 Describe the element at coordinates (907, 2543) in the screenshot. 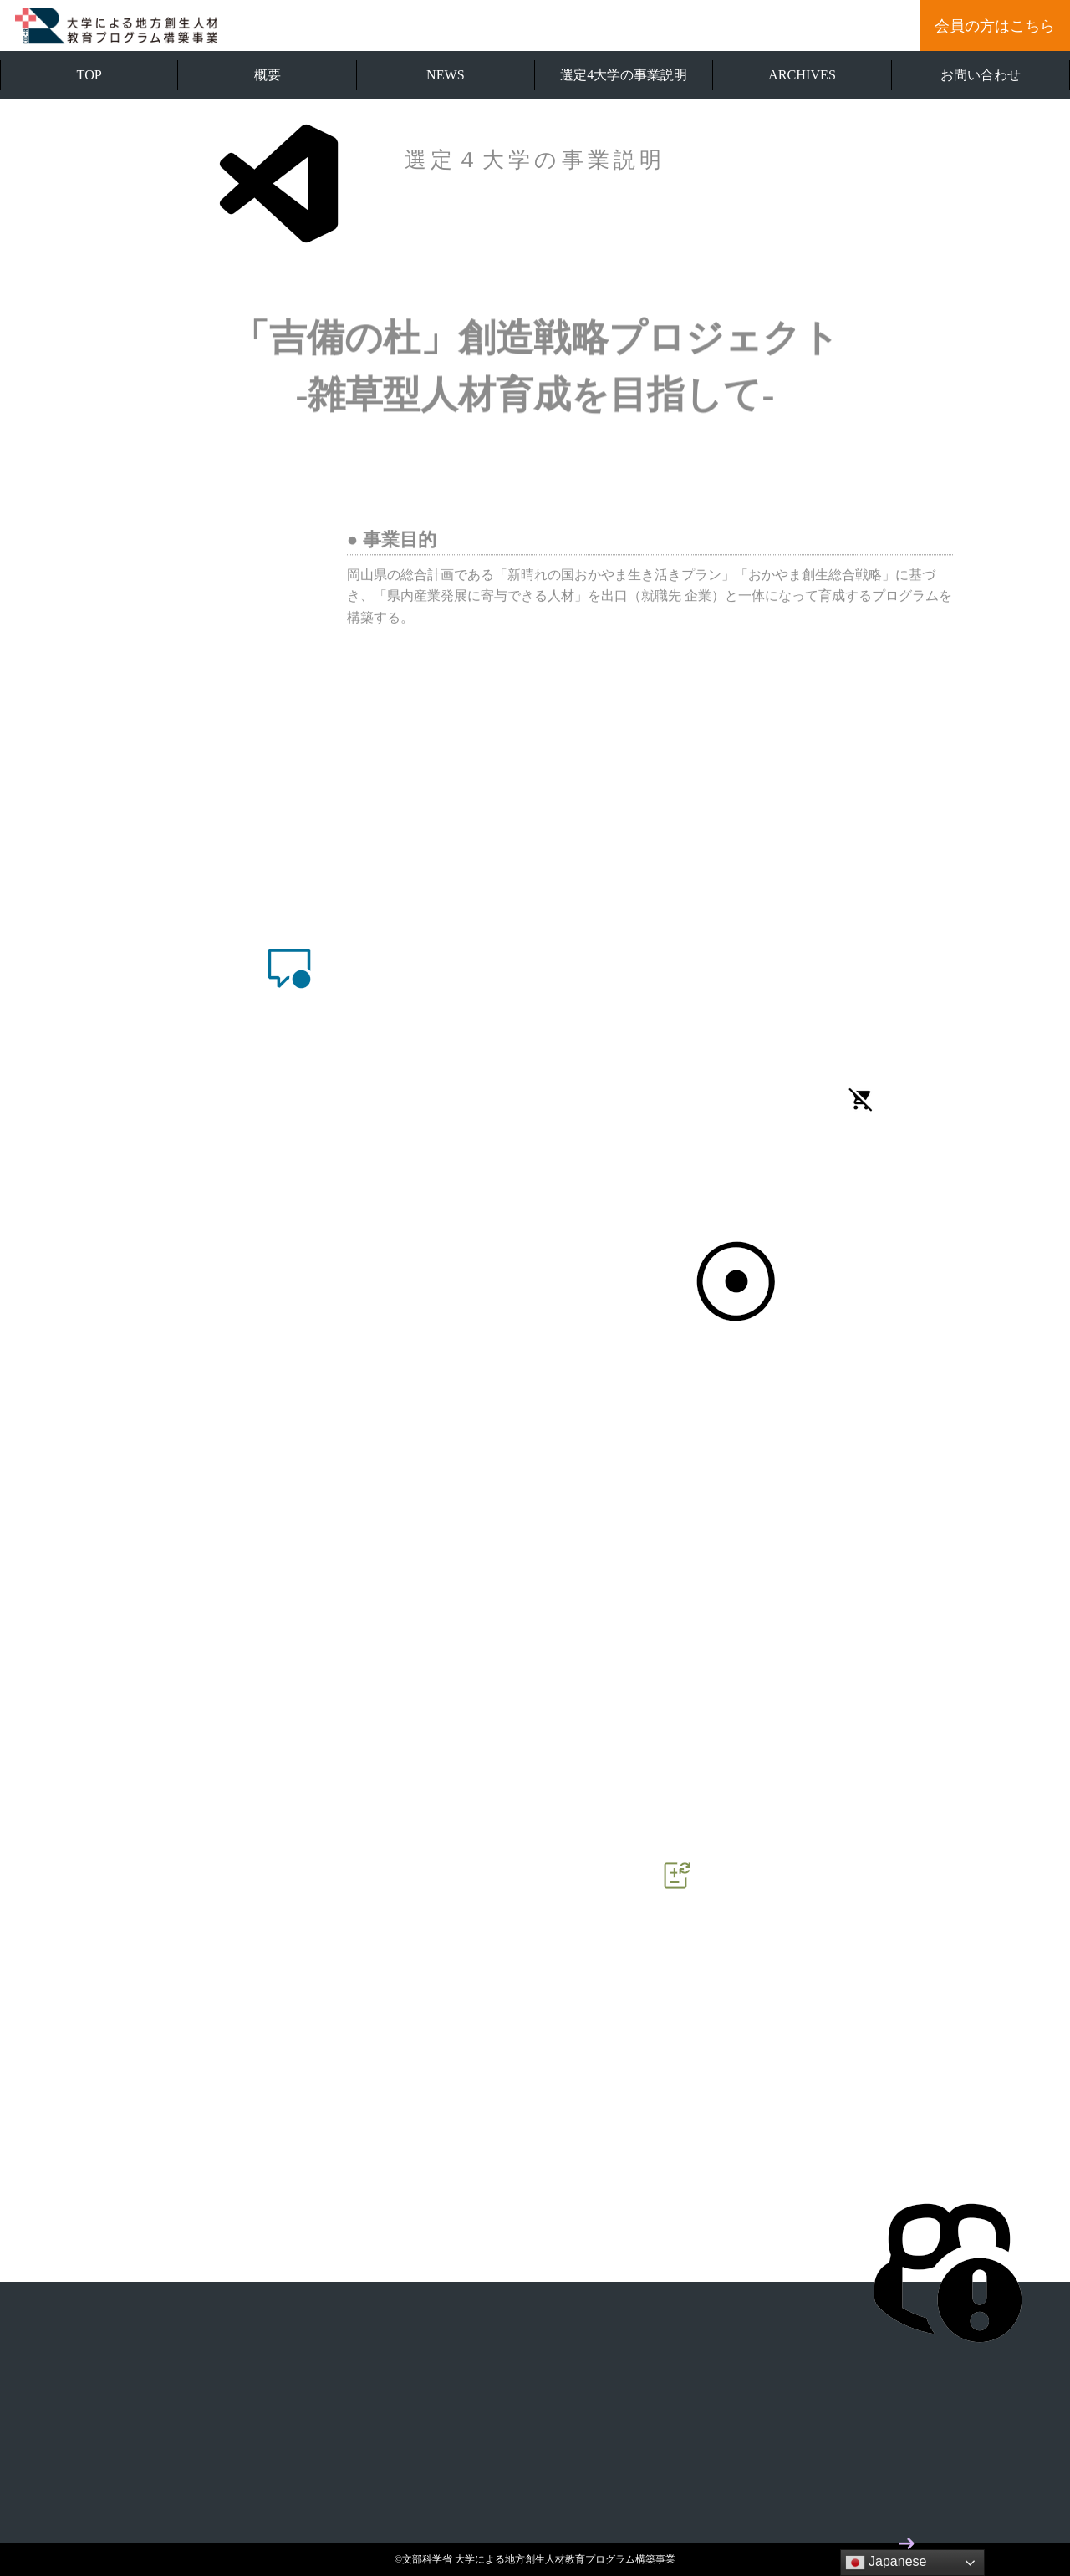

I see `navigate to the next item` at that location.